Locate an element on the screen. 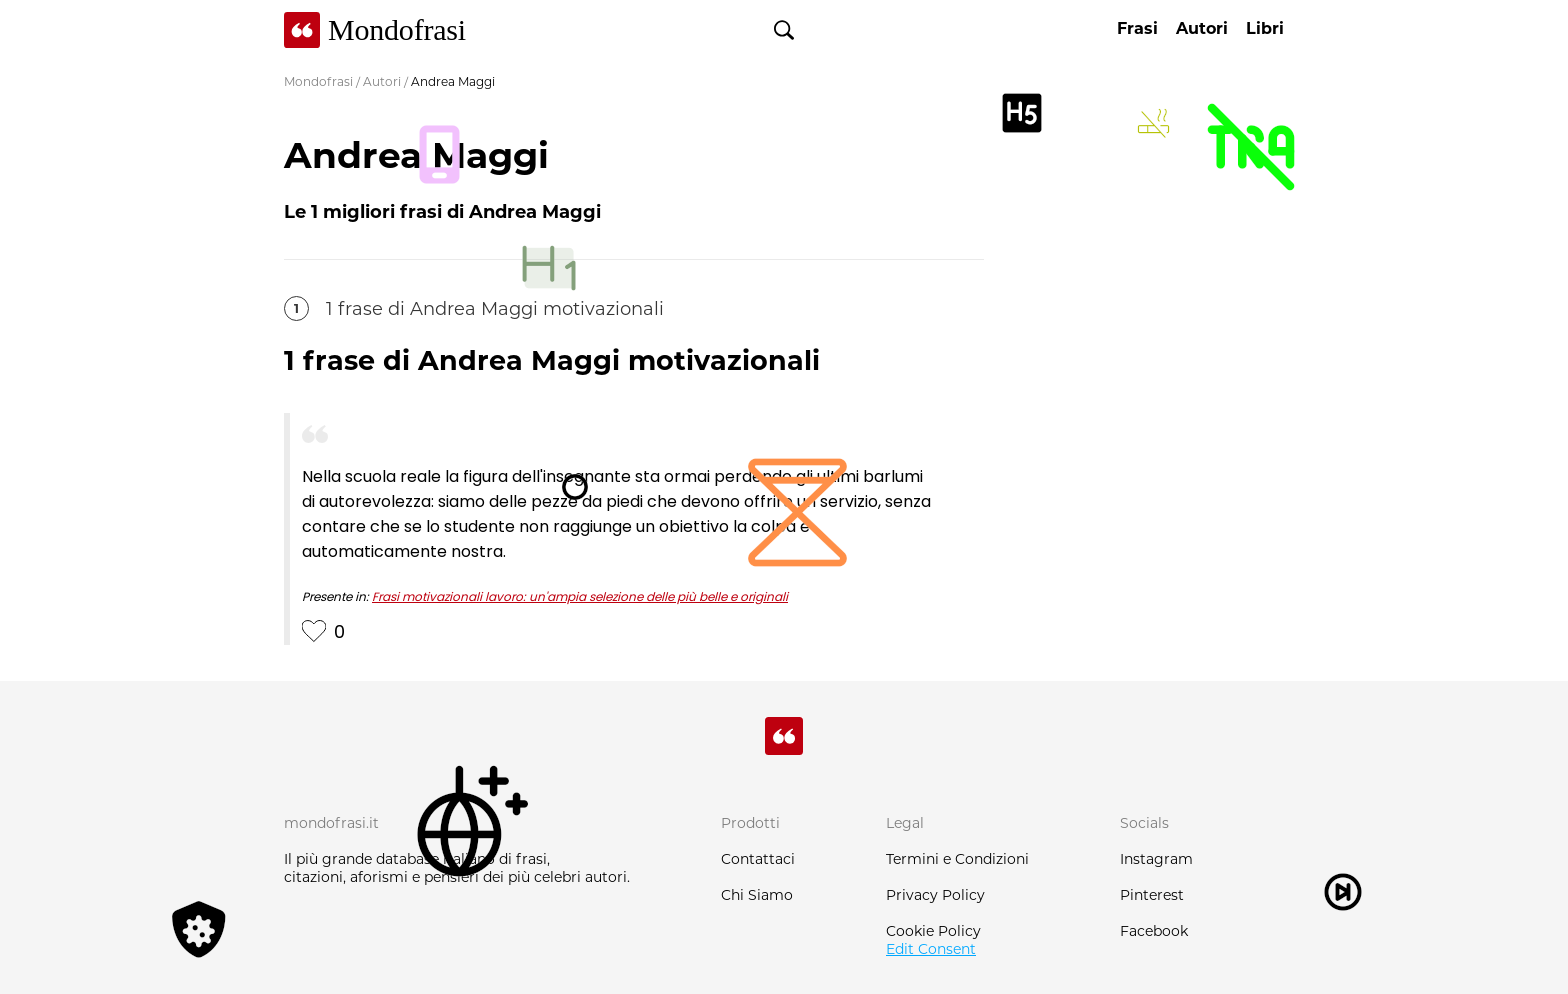 This screenshot has height=994, width=1568. indicates high time remaining or early stage of a process is located at coordinates (797, 512).